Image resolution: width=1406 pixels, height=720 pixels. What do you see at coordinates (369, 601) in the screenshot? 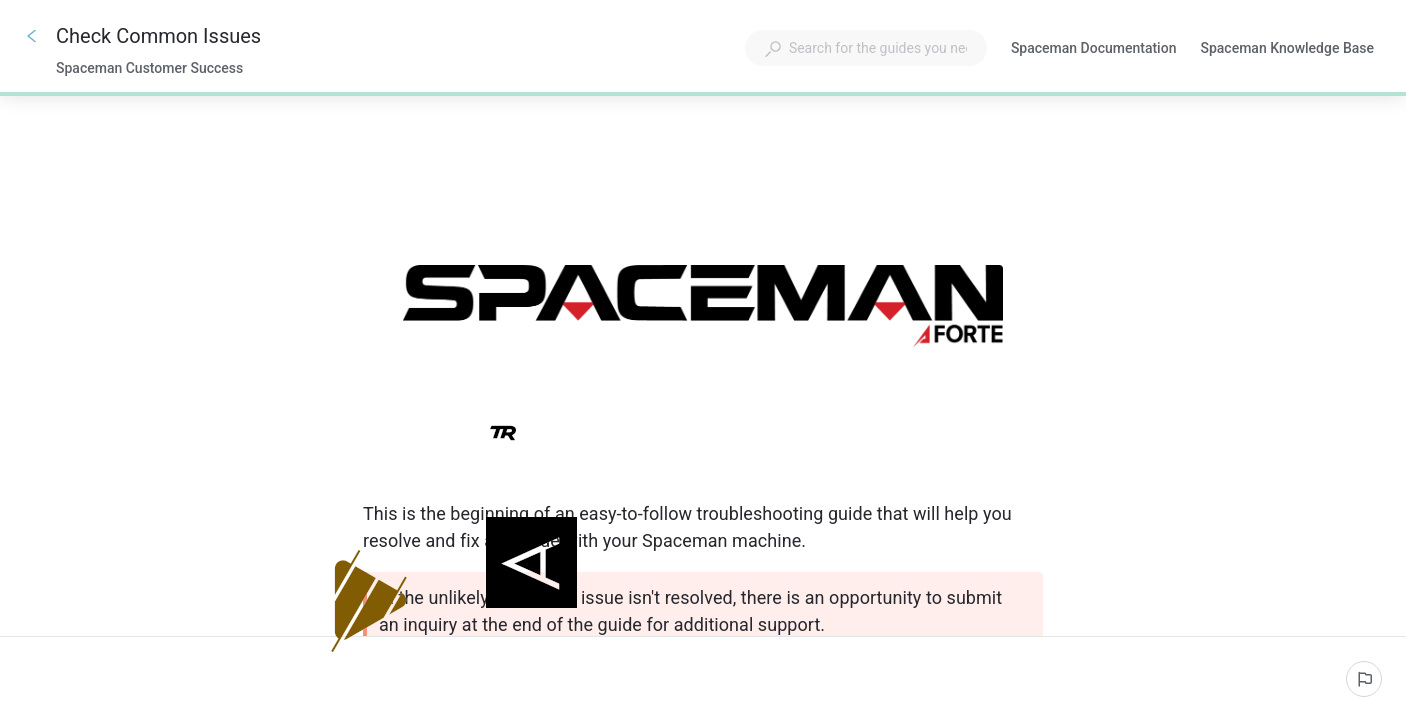
I see `open the trillertv streaming app` at bounding box center [369, 601].